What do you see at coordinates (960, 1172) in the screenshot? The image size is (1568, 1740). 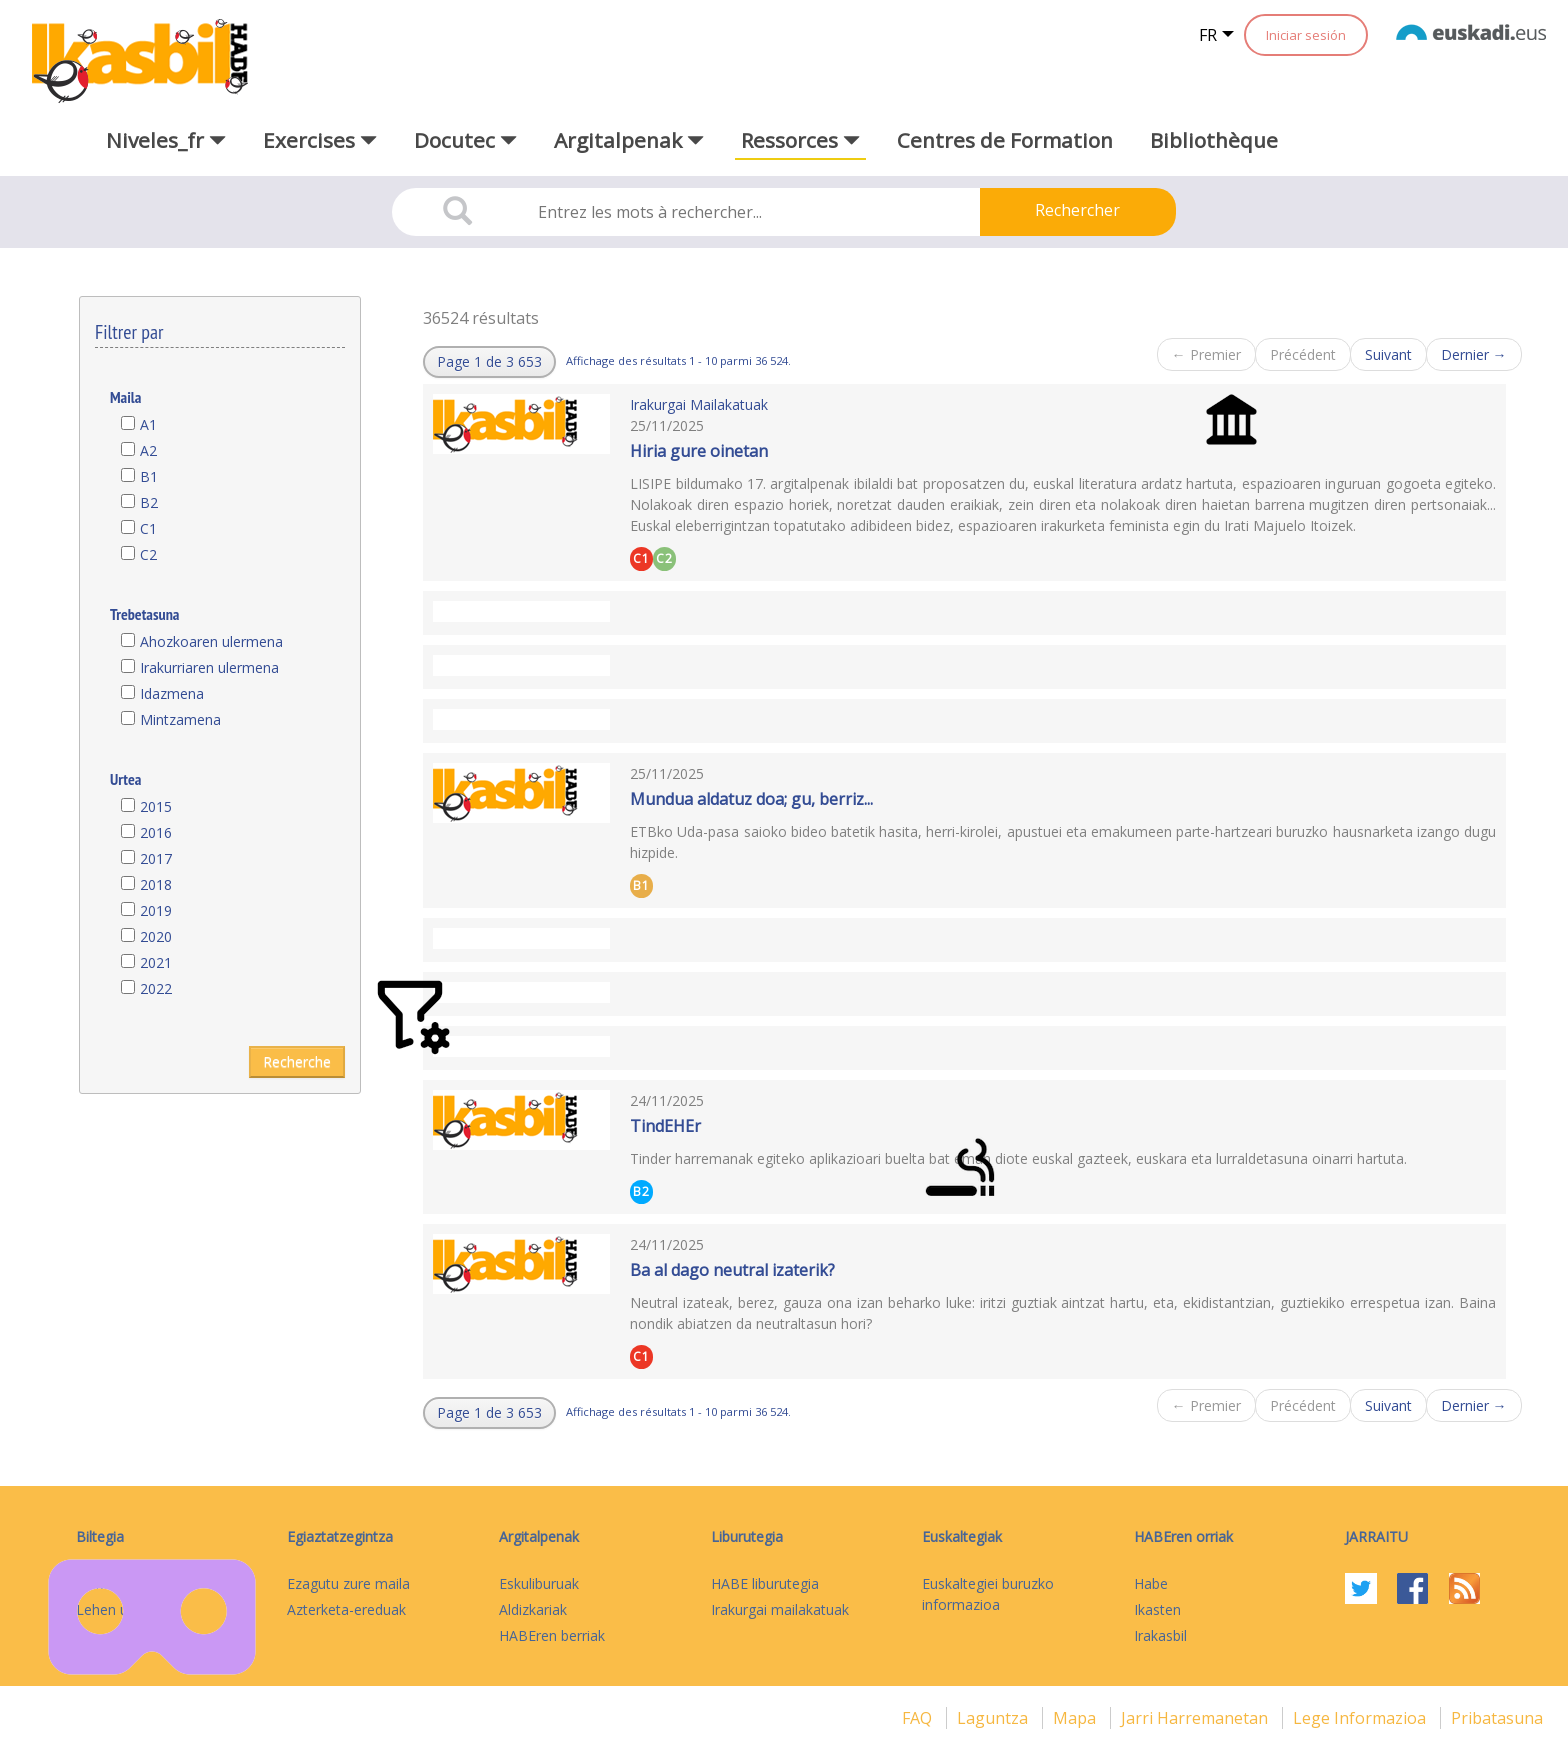 I see `indicates a designated smoking area` at bounding box center [960, 1172].